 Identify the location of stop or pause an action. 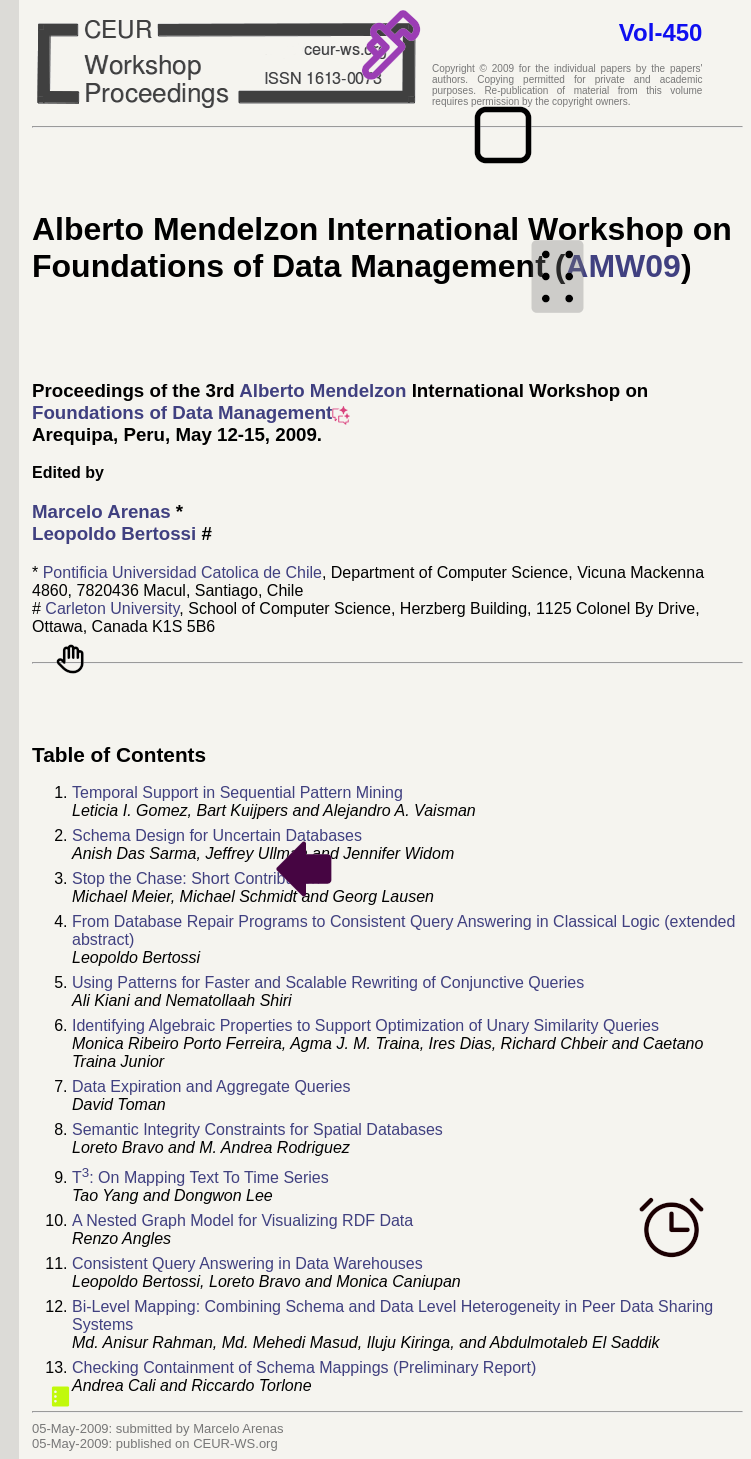
(71, 659).